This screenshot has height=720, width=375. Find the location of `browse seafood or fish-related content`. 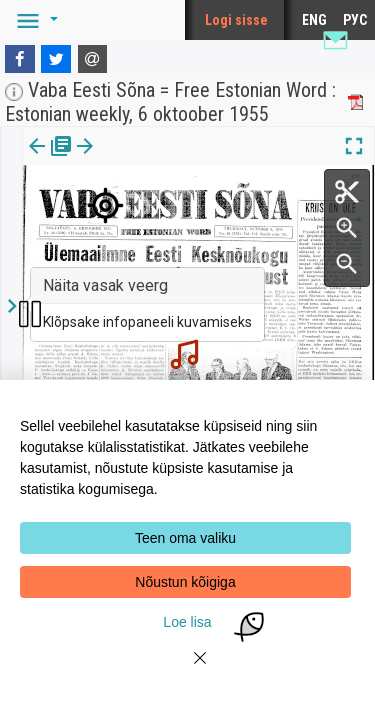

browse seafood or fish-related content is located at coordinates (250, 626).